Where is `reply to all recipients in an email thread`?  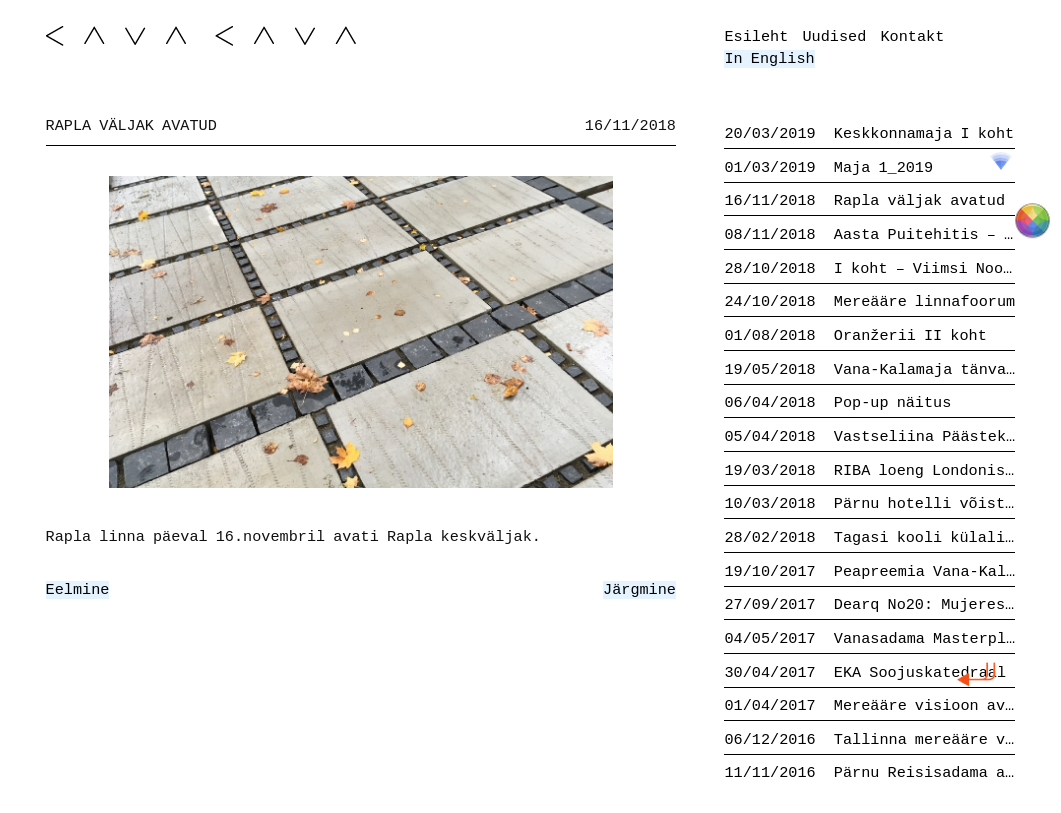
reply to all recipients in an email thread is located at coordinates (975, 671).